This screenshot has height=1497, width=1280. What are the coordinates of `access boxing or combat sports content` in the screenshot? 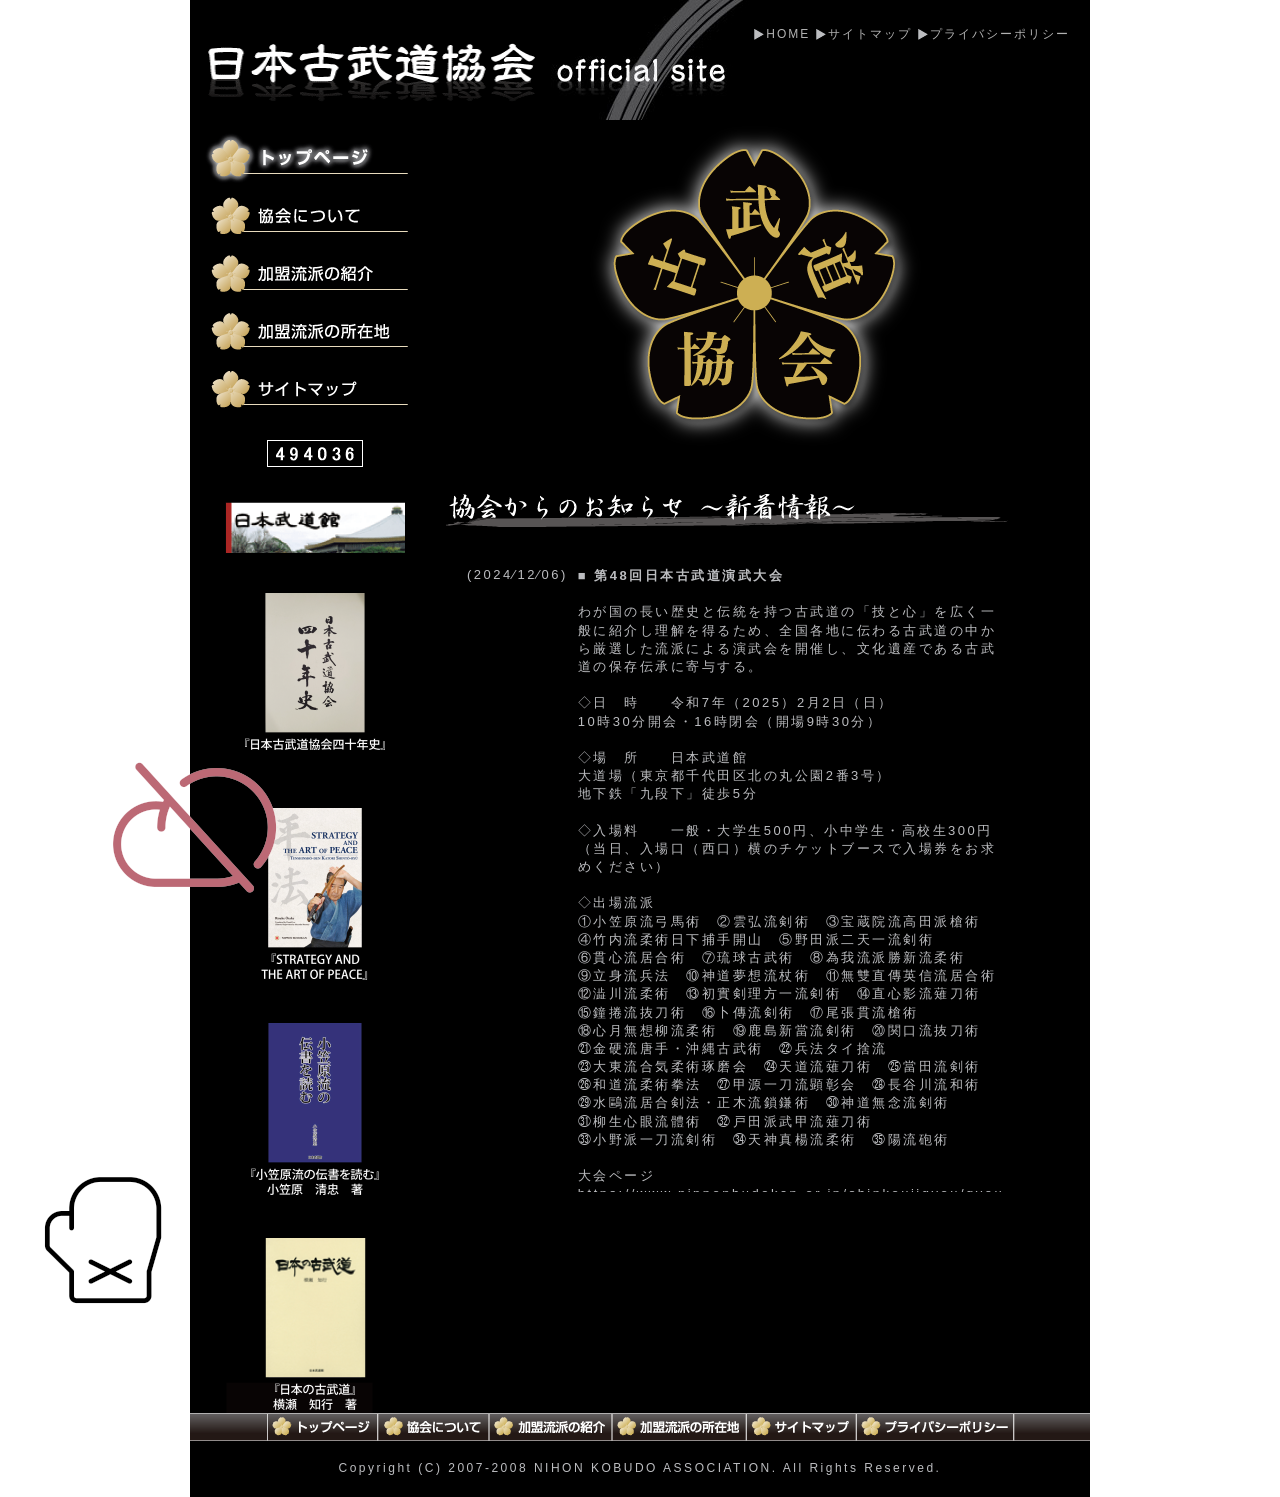 It's located at (105, 1242).